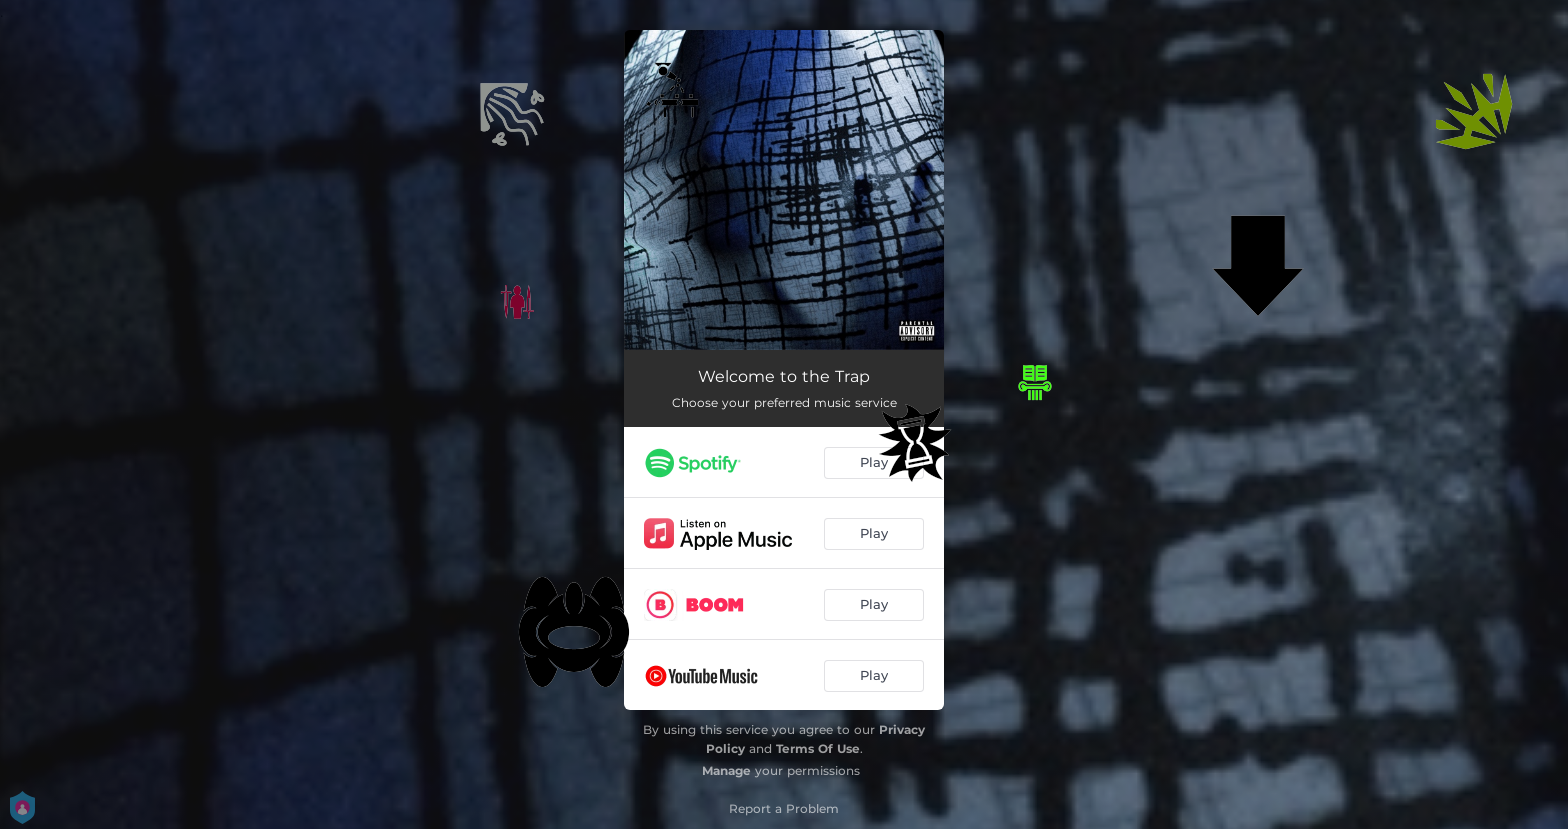 The height and width of the screenshot is (829, 1568). What do you see at coordinates (1035, 382) in the screenshot?
I see `access educational or learning resources` at bounding box center [1035, 382].